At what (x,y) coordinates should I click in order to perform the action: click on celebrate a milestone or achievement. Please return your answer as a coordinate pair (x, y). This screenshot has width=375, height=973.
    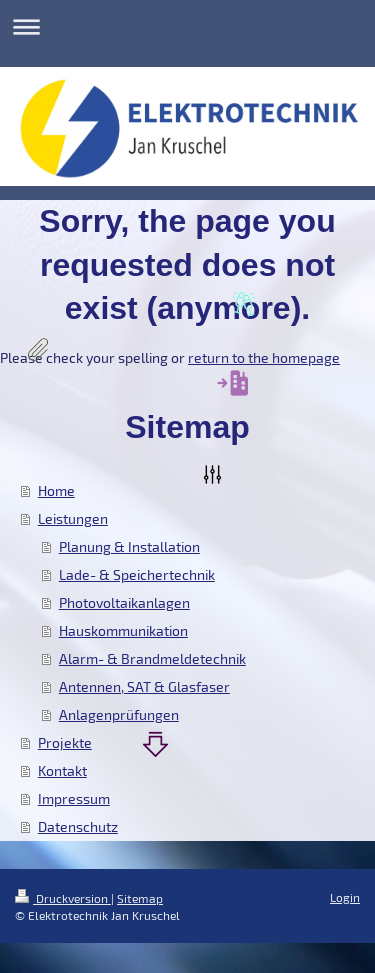
    Looking at the image, I should click on (244, 304).